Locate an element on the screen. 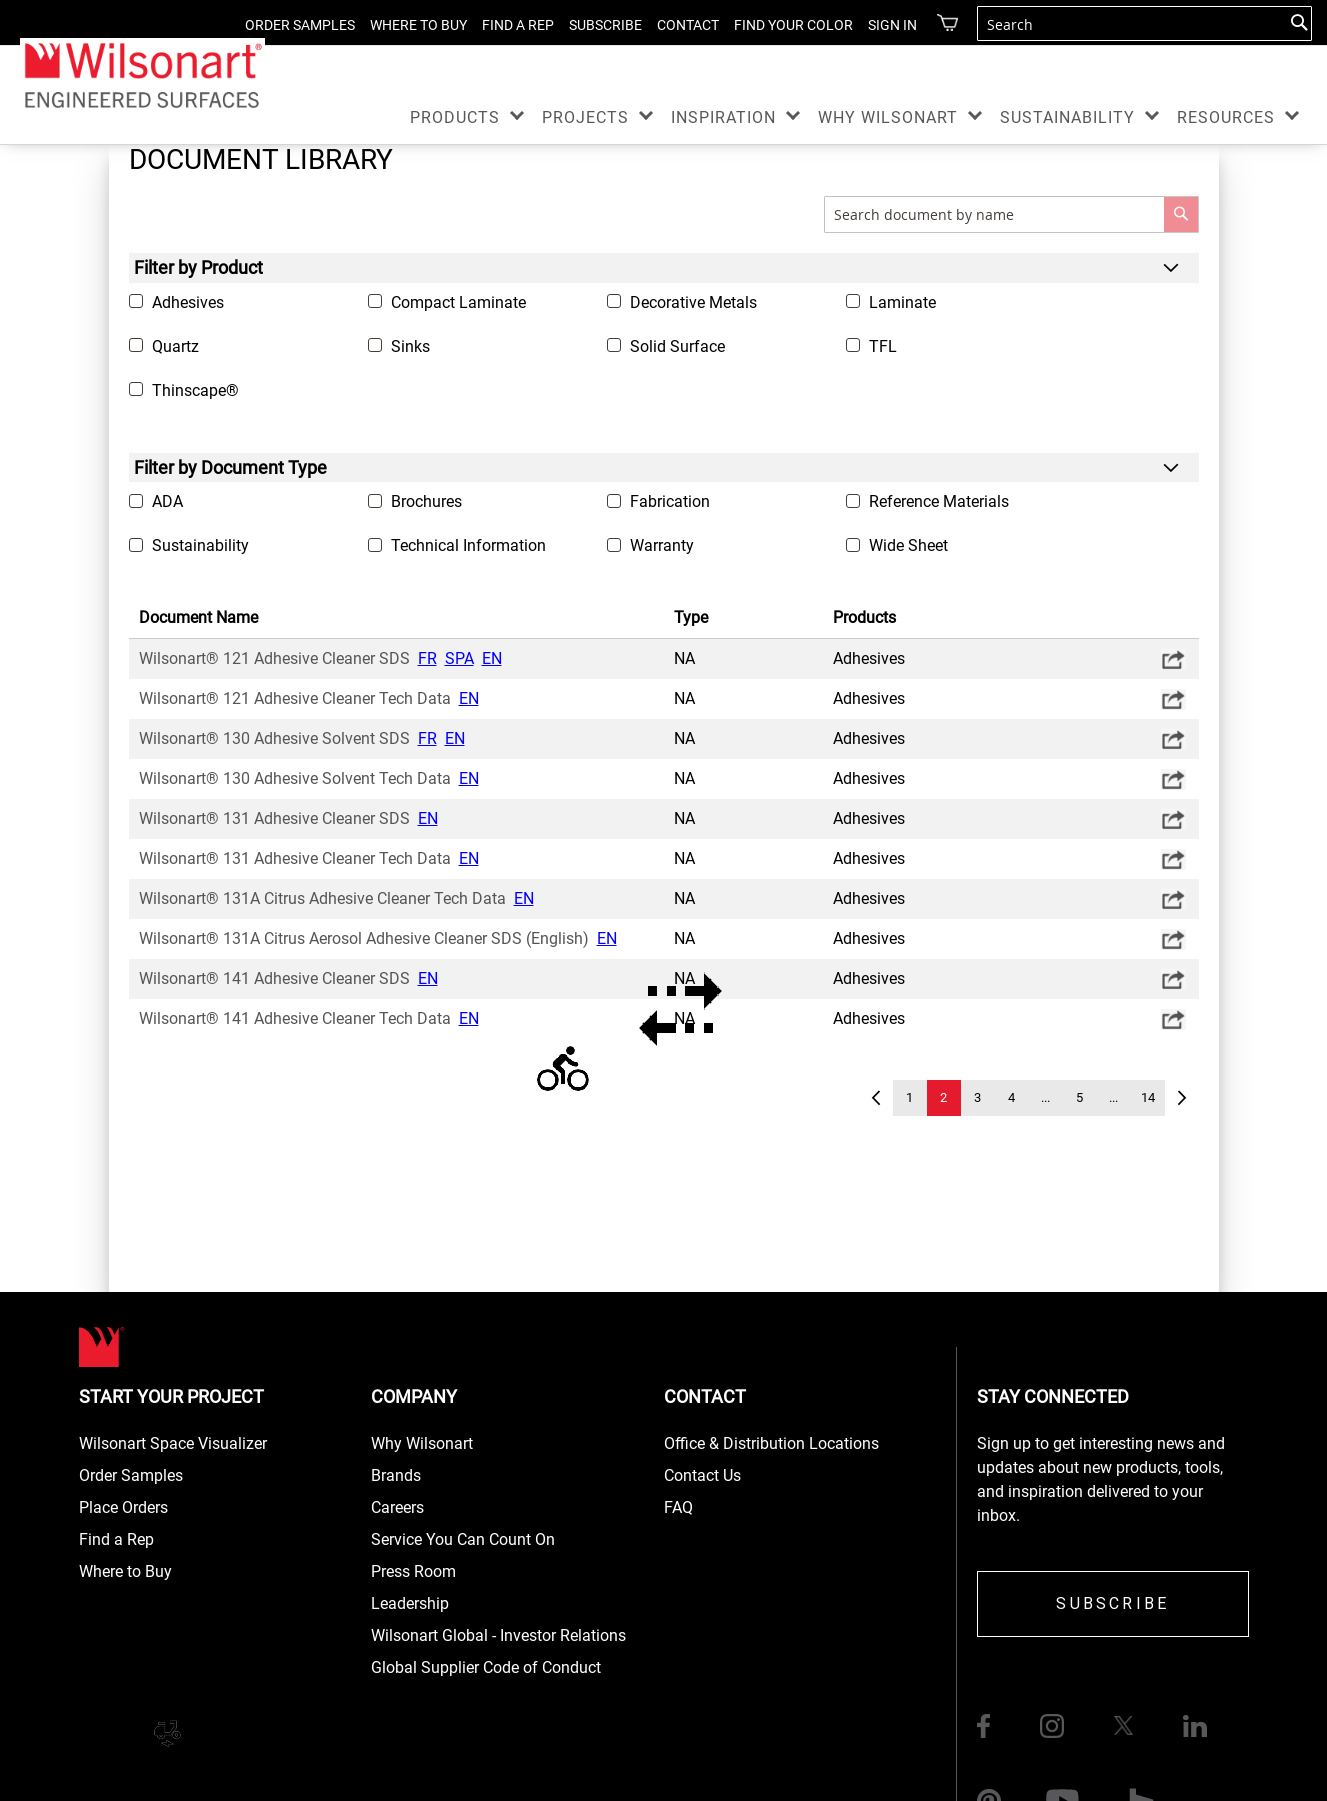 The height and width of the screenshot is (1801, 1327). view route with multiple stops is located at coordinates (680, 1009).